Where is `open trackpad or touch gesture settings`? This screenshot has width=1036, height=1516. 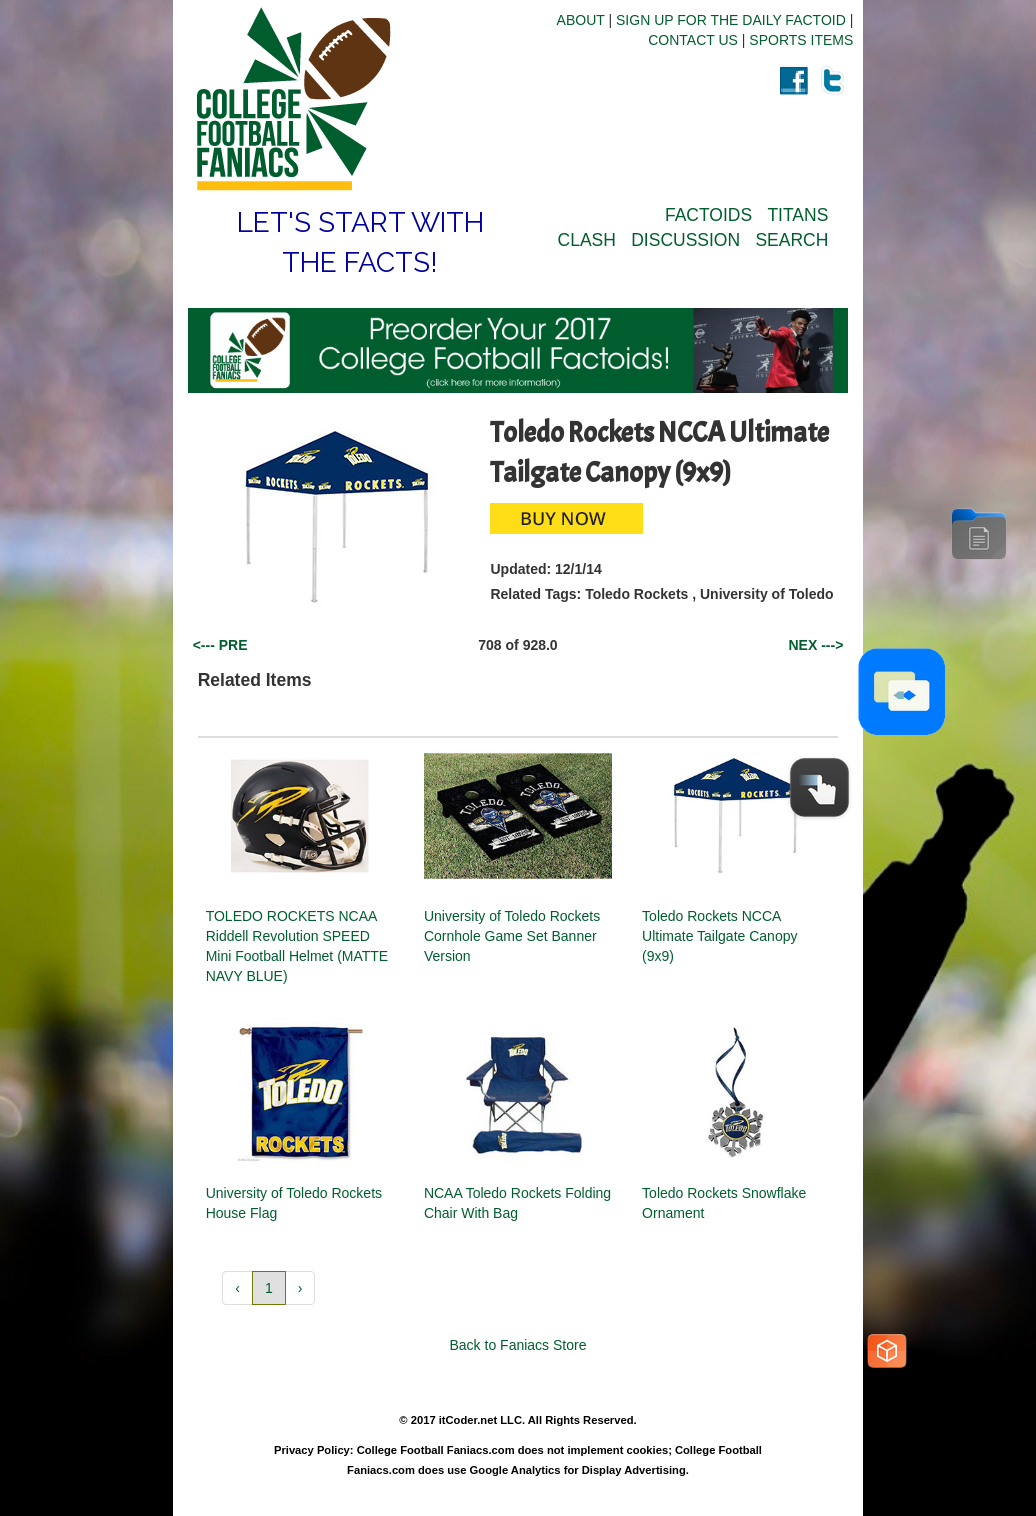
open trackpad or touch gesture settings is located at coordinates (819, 788).